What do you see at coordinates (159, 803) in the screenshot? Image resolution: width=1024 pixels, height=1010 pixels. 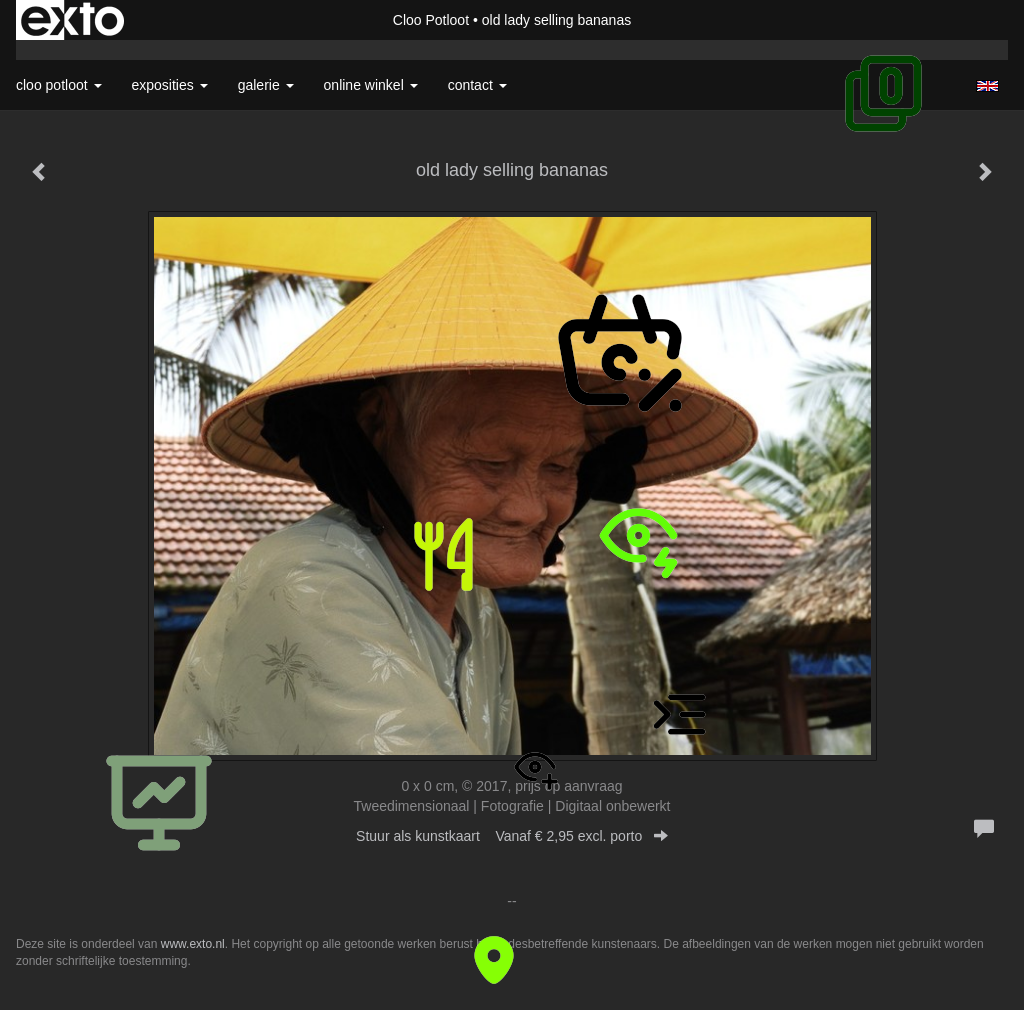 I see `start or view a presentation` at bounding box center [159, 803].